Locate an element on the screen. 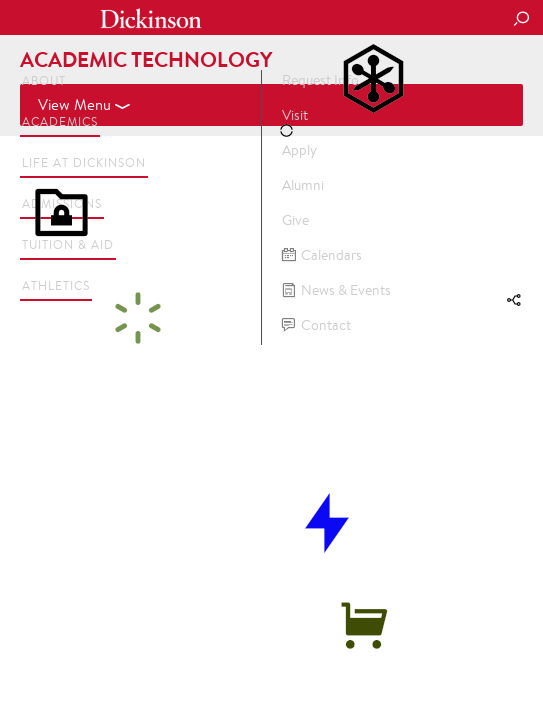 Image resolution: width=543 pixels, height=720 pixels. view your shopping cart is located at coordinates (363, 624).